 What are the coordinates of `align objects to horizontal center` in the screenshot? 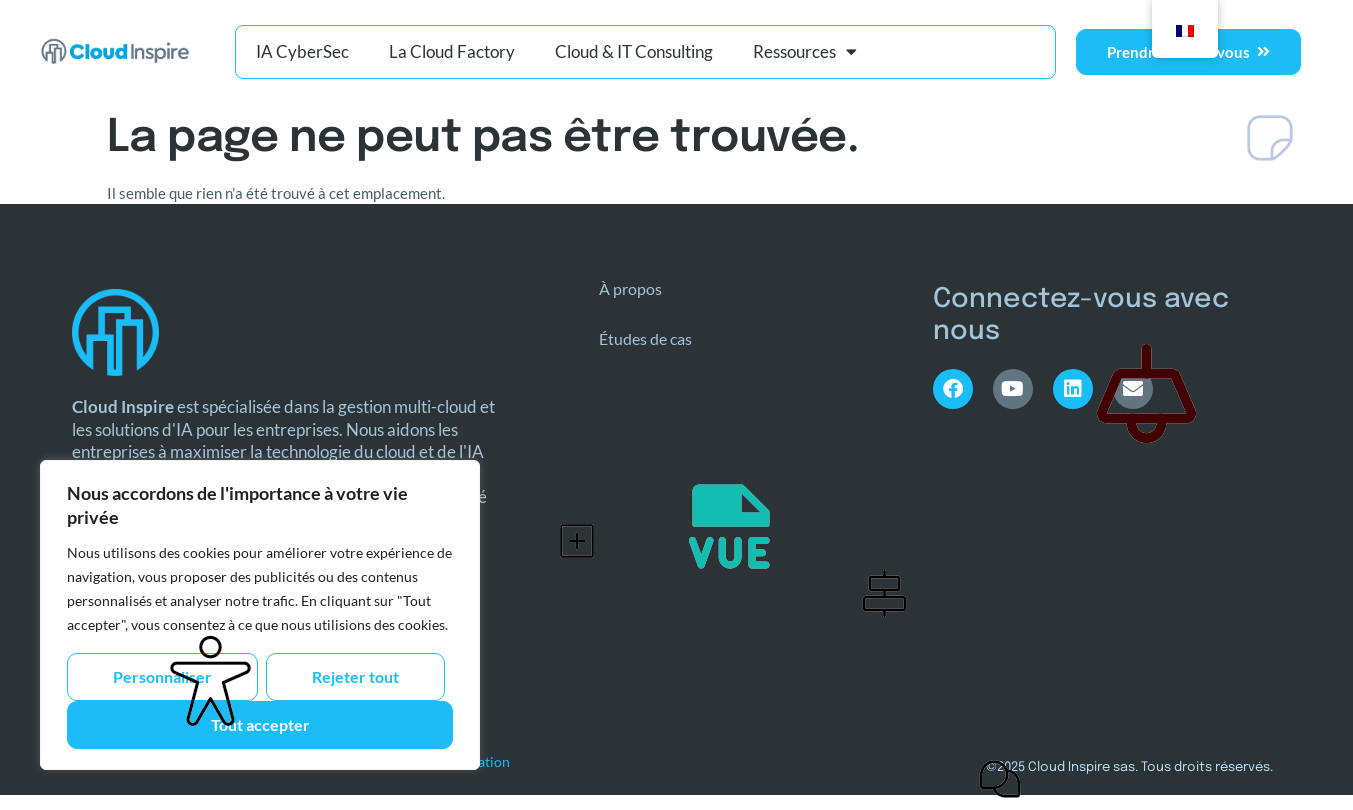 It's located at (884, 593).